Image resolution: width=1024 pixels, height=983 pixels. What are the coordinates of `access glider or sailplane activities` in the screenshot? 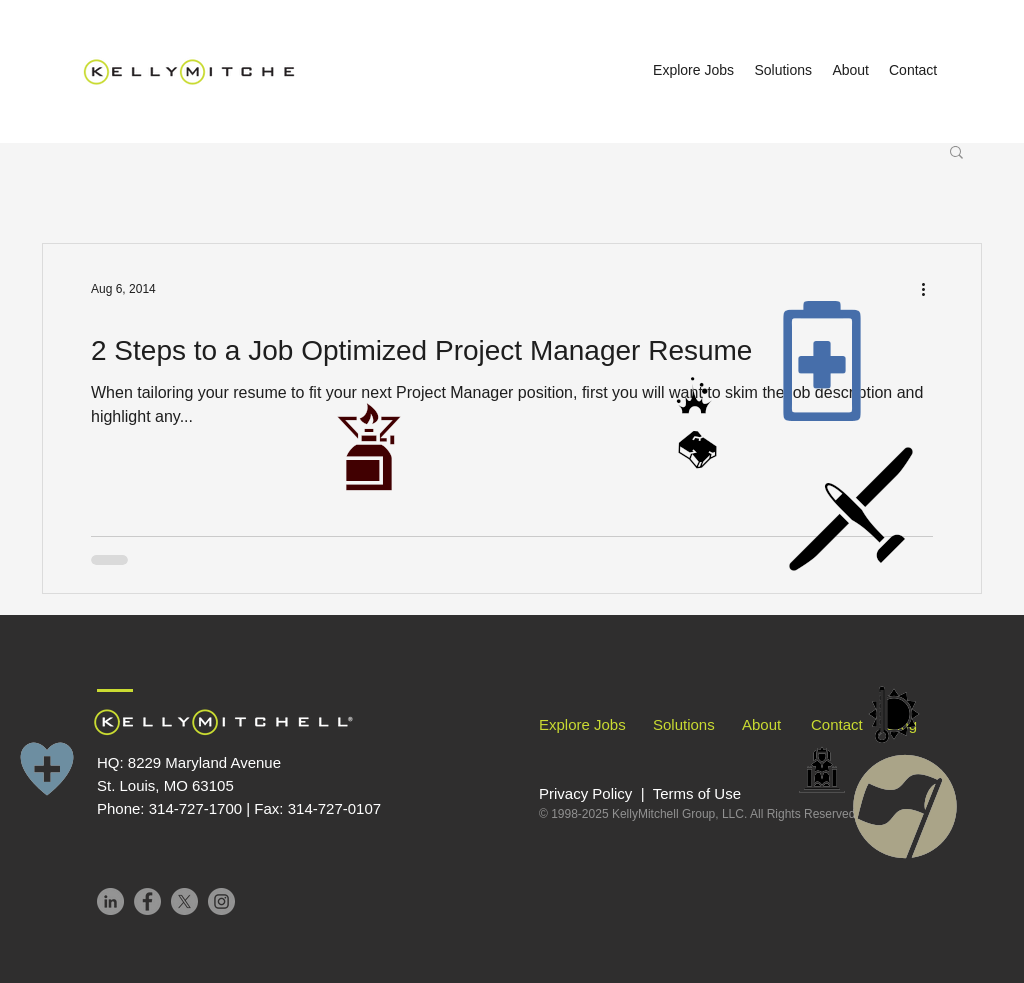 It's located at (851, 509).